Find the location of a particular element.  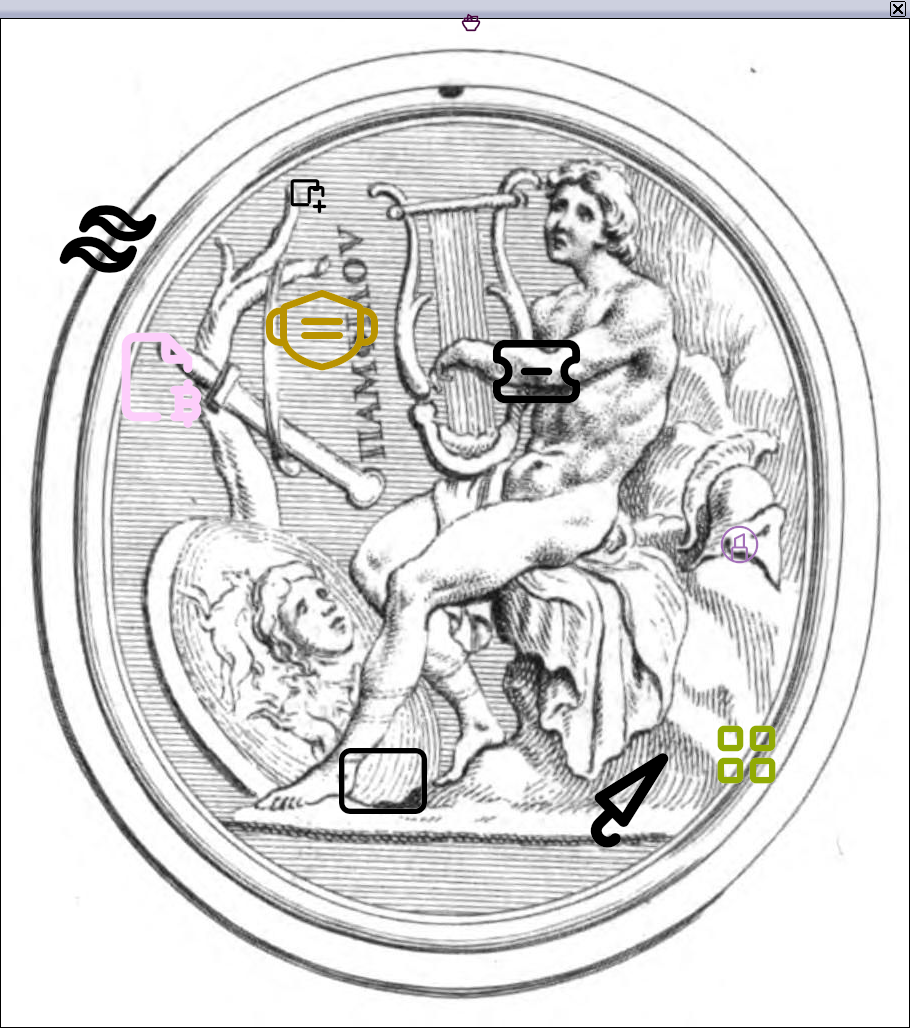

view bitcoin-related document is located at coordinates (157, 377).